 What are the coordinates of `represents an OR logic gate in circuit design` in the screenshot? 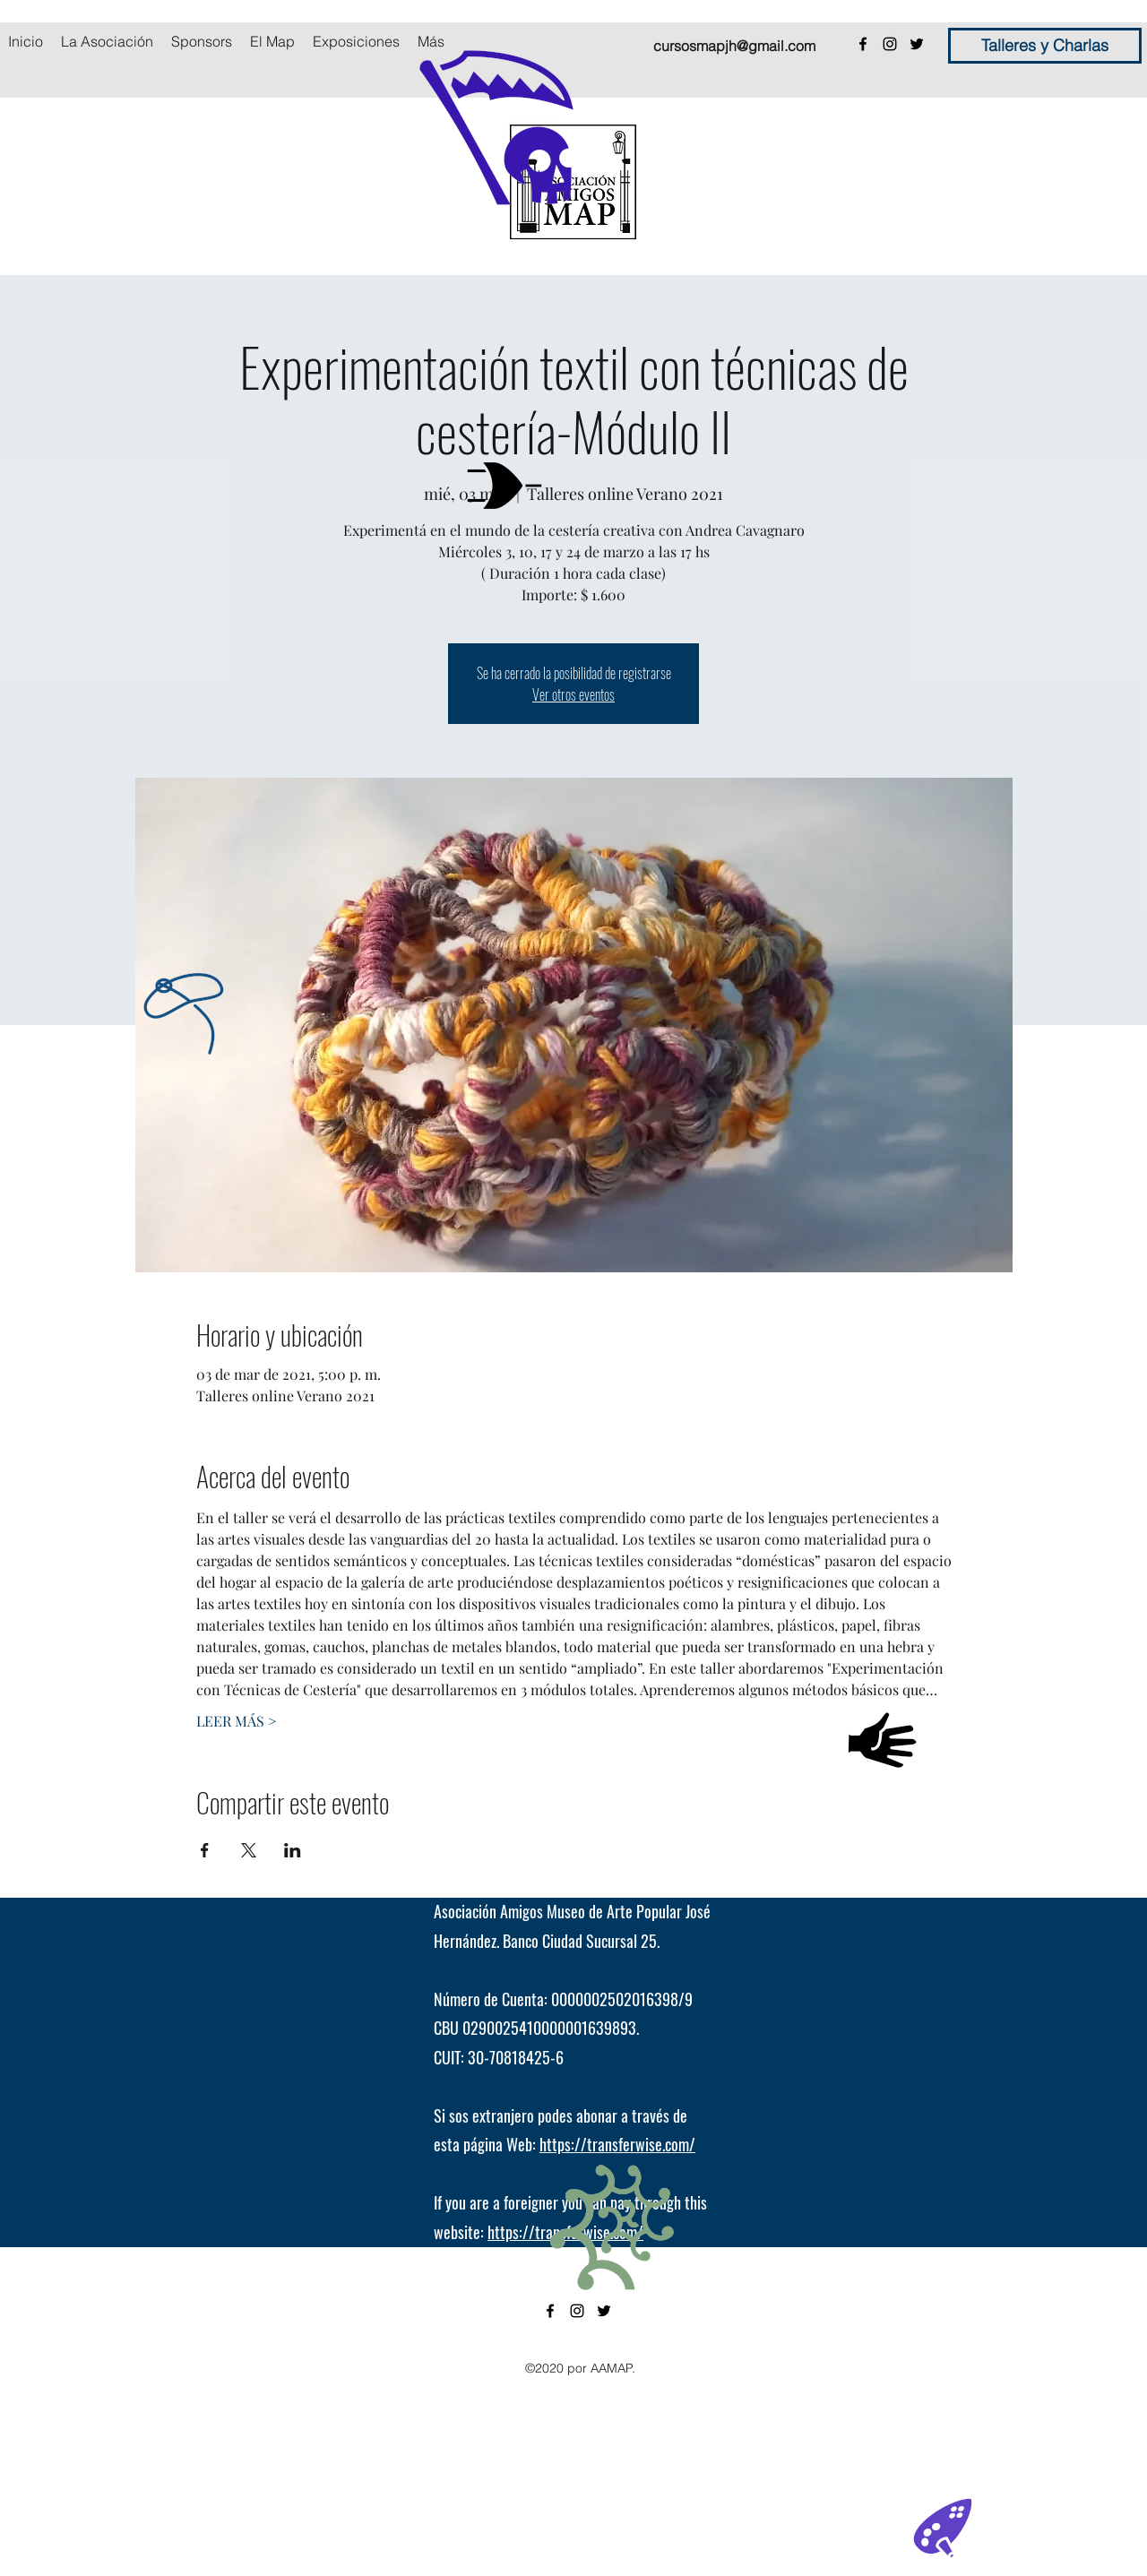 It's located at (505, 486).